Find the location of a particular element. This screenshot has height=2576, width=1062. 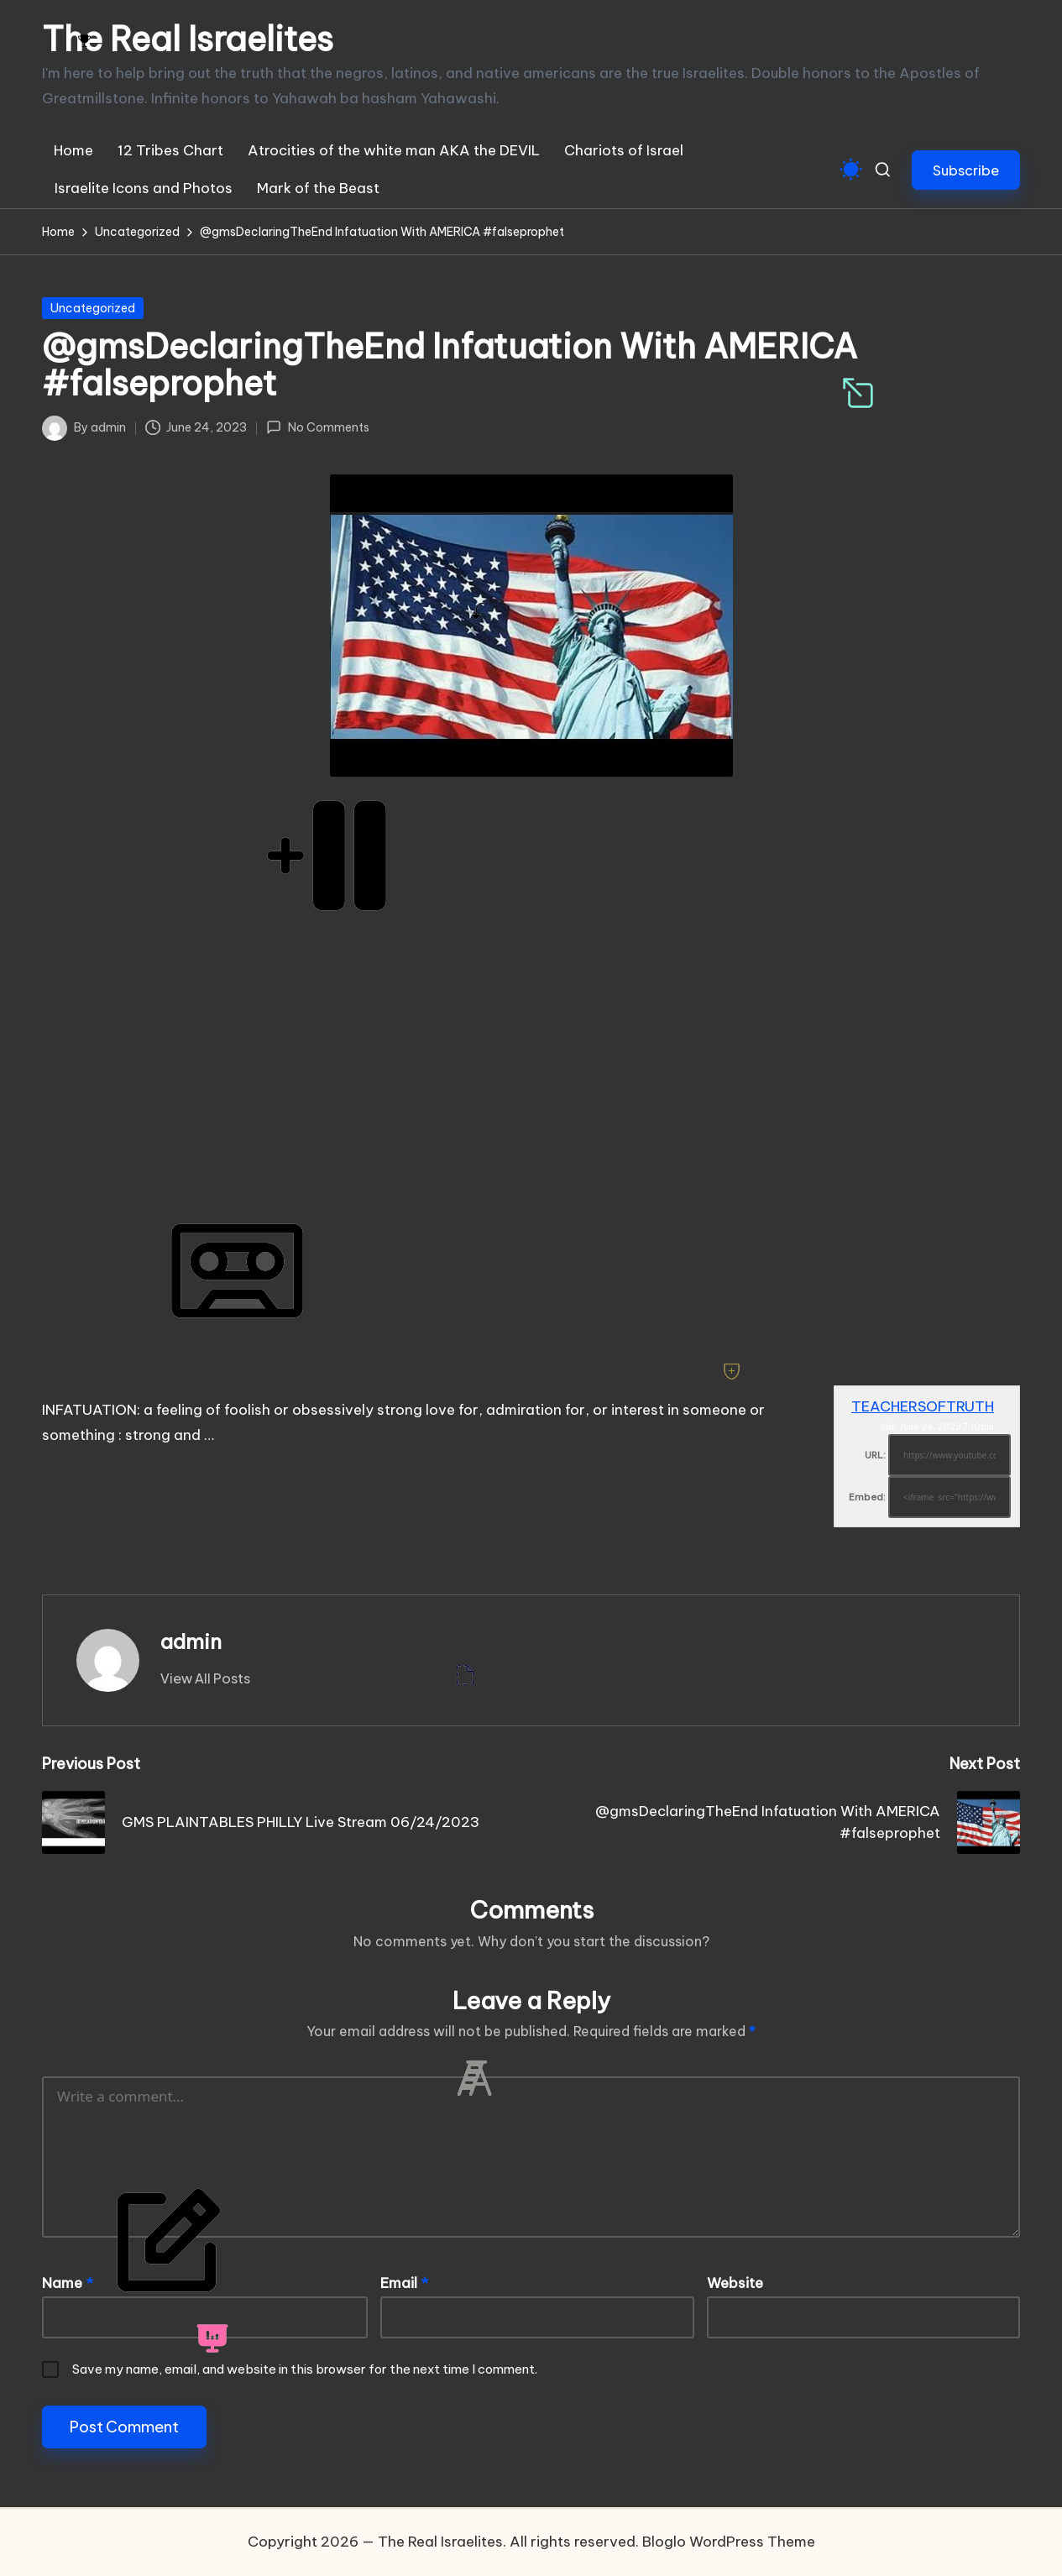

a placeholder for a file not yet uploaded is located at coordinates (465, 1675).